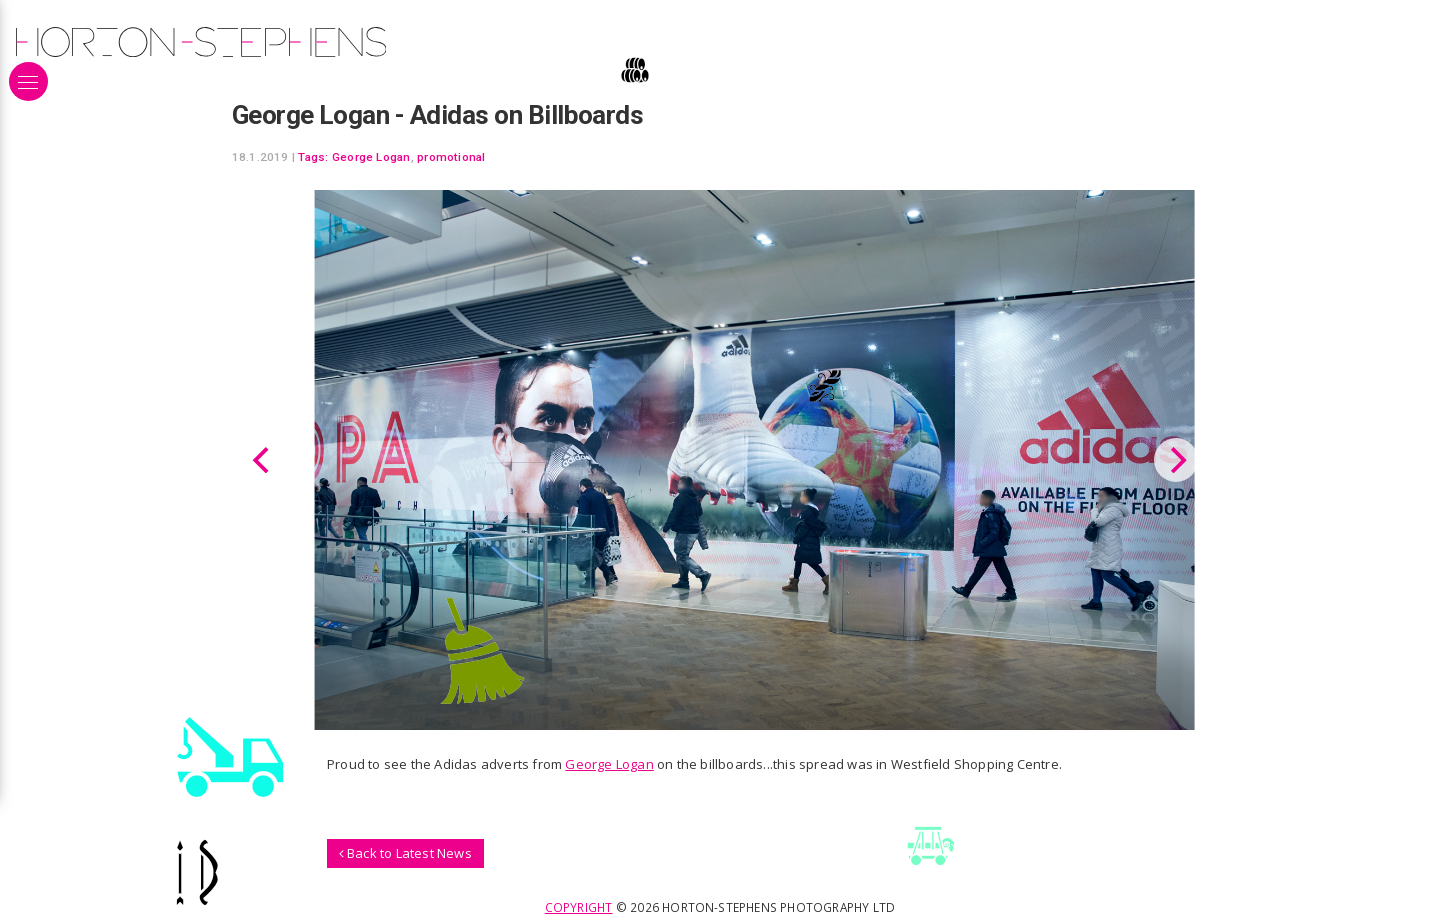 The image size is (1440, 923). Describe the element at coordinates (230, 757) in the screenshot. I see `request roadside assistance` at that location.